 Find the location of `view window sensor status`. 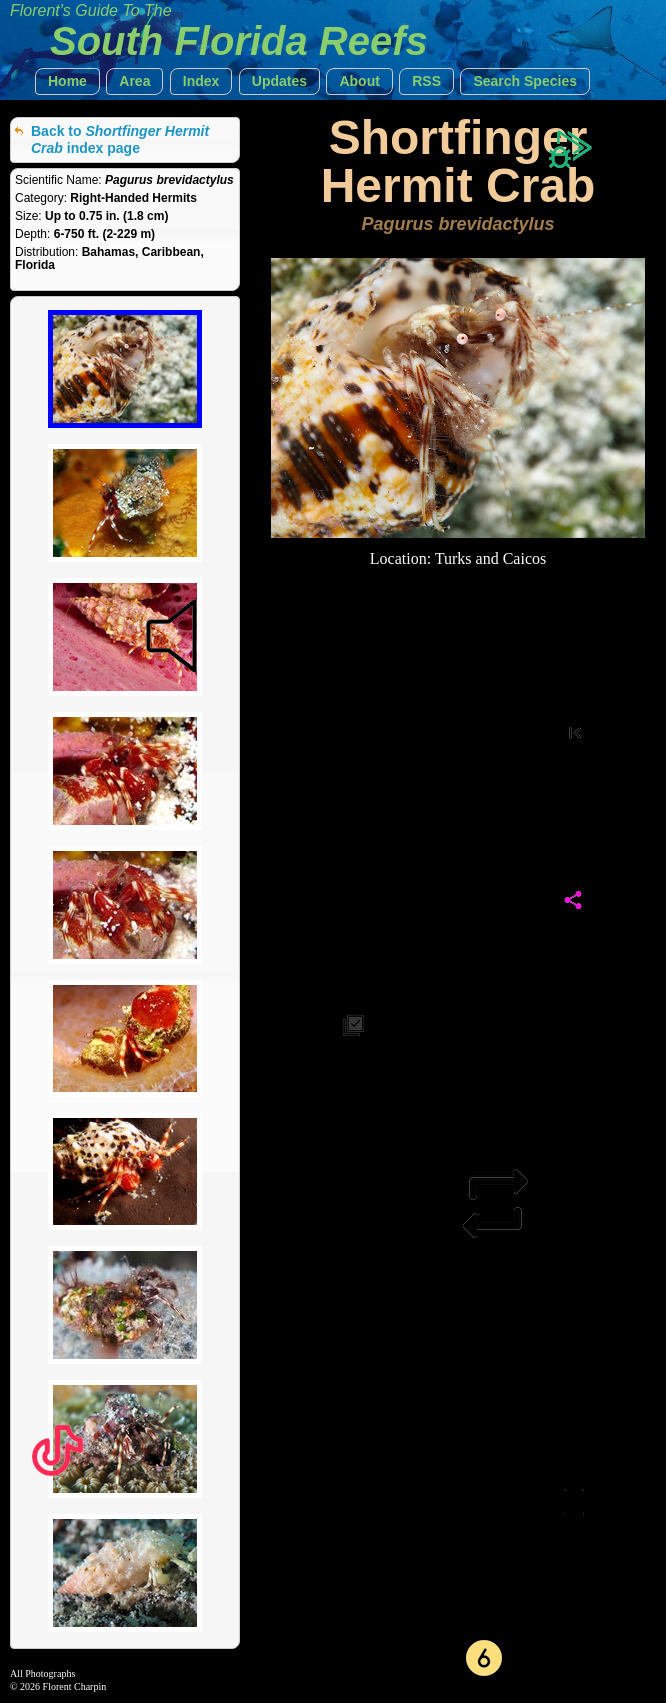

view window sensor status is located at coordinates (574, 1502).